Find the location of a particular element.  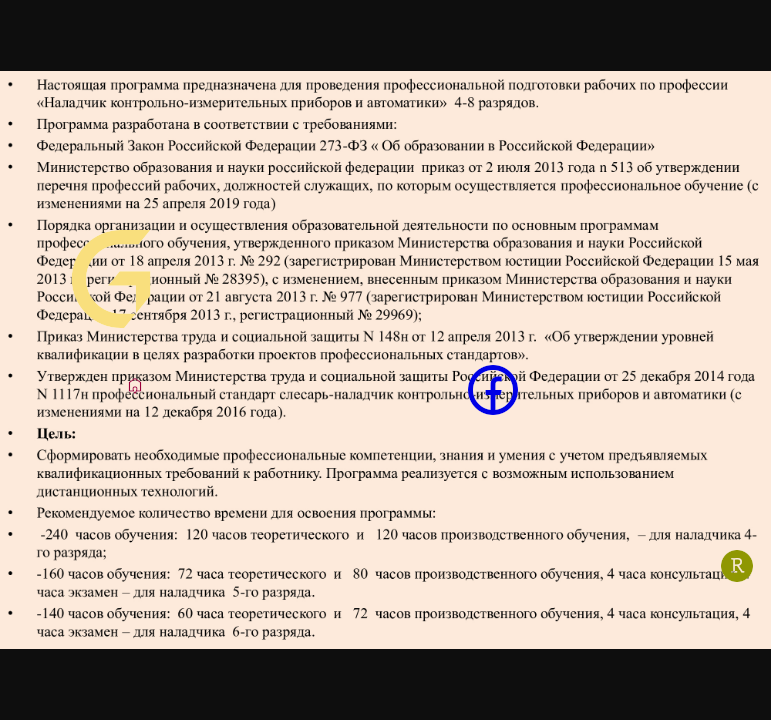

visit the Great Learning website or platform is located at coordinates (111, 279).